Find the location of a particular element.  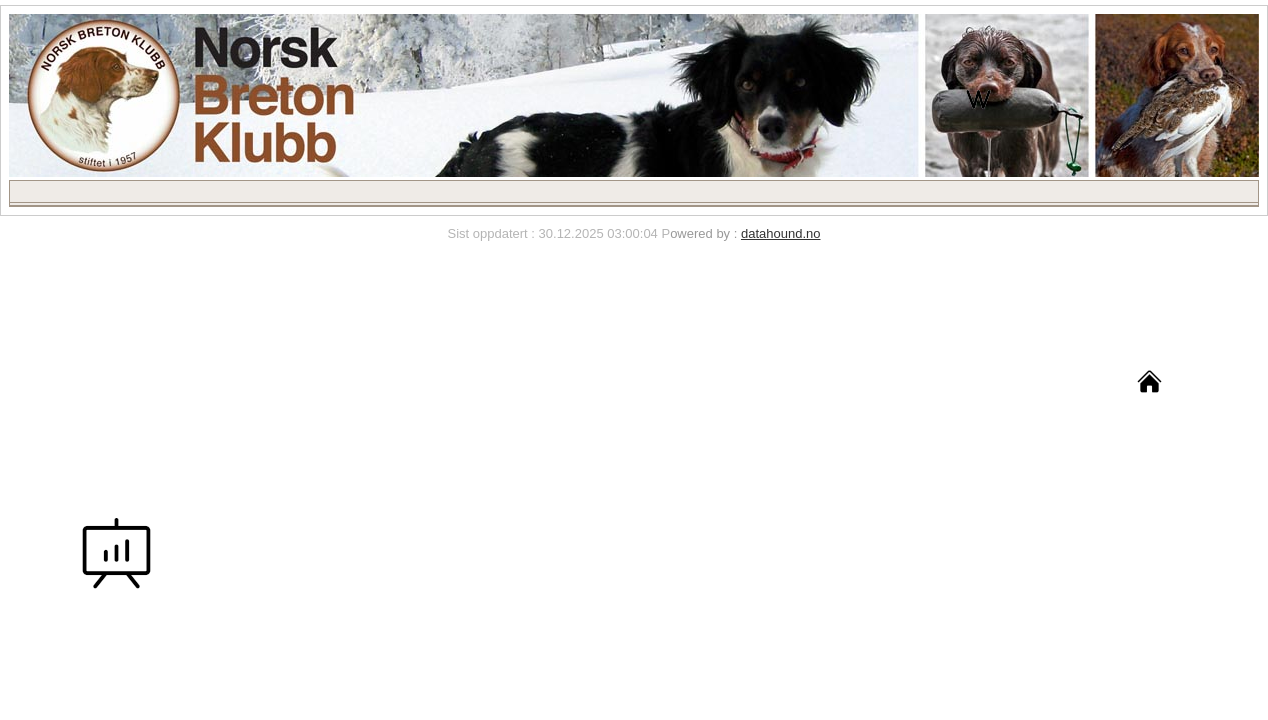

represents the letter "w" in text or keyboard input is located at coordinates (978, 99).